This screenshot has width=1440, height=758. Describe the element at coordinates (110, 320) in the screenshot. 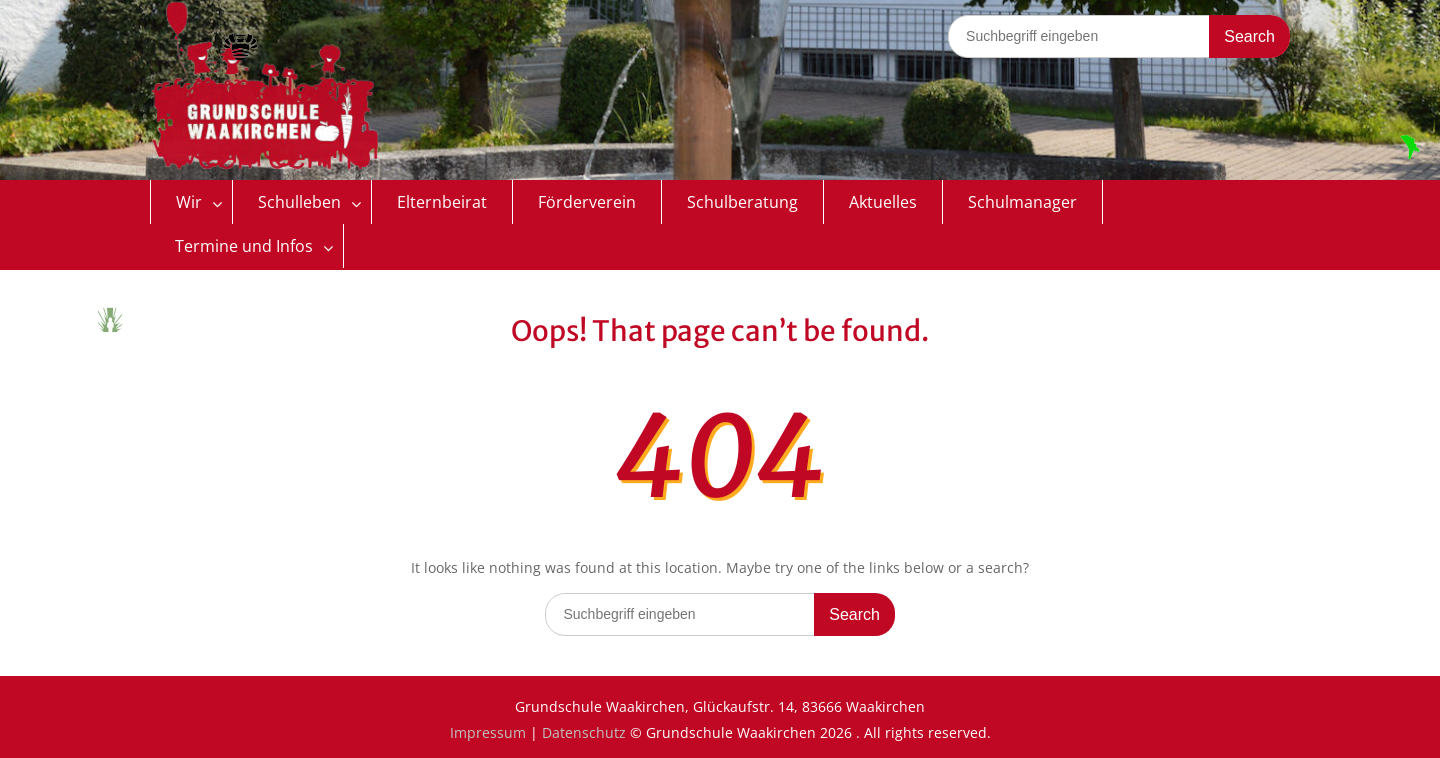

I see `activate critical hit or deadly strike ability` at that location.